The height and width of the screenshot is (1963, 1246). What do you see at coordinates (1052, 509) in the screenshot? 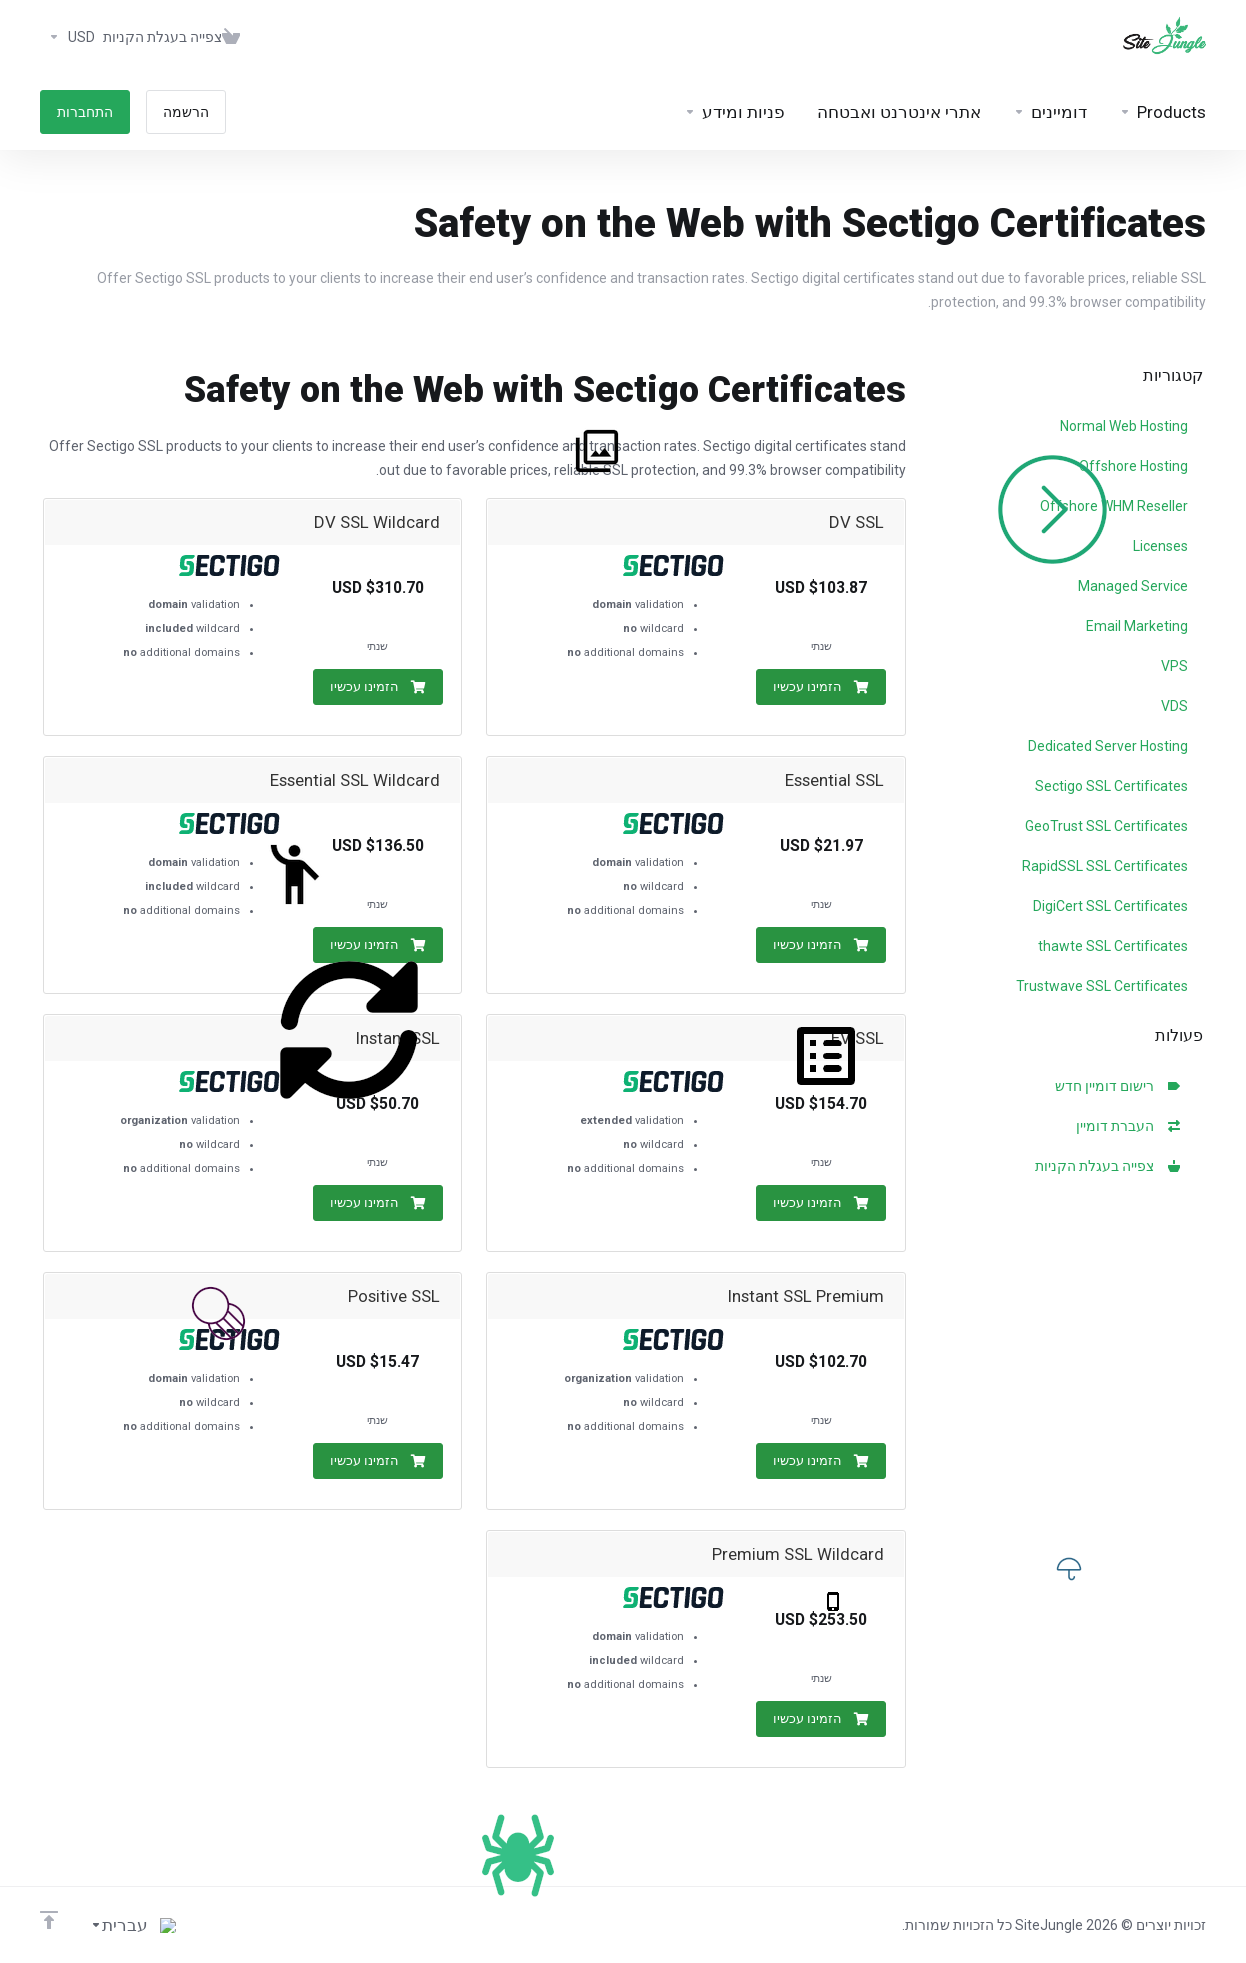
I see `go to next item or page` at bounding box center [1052, 509].